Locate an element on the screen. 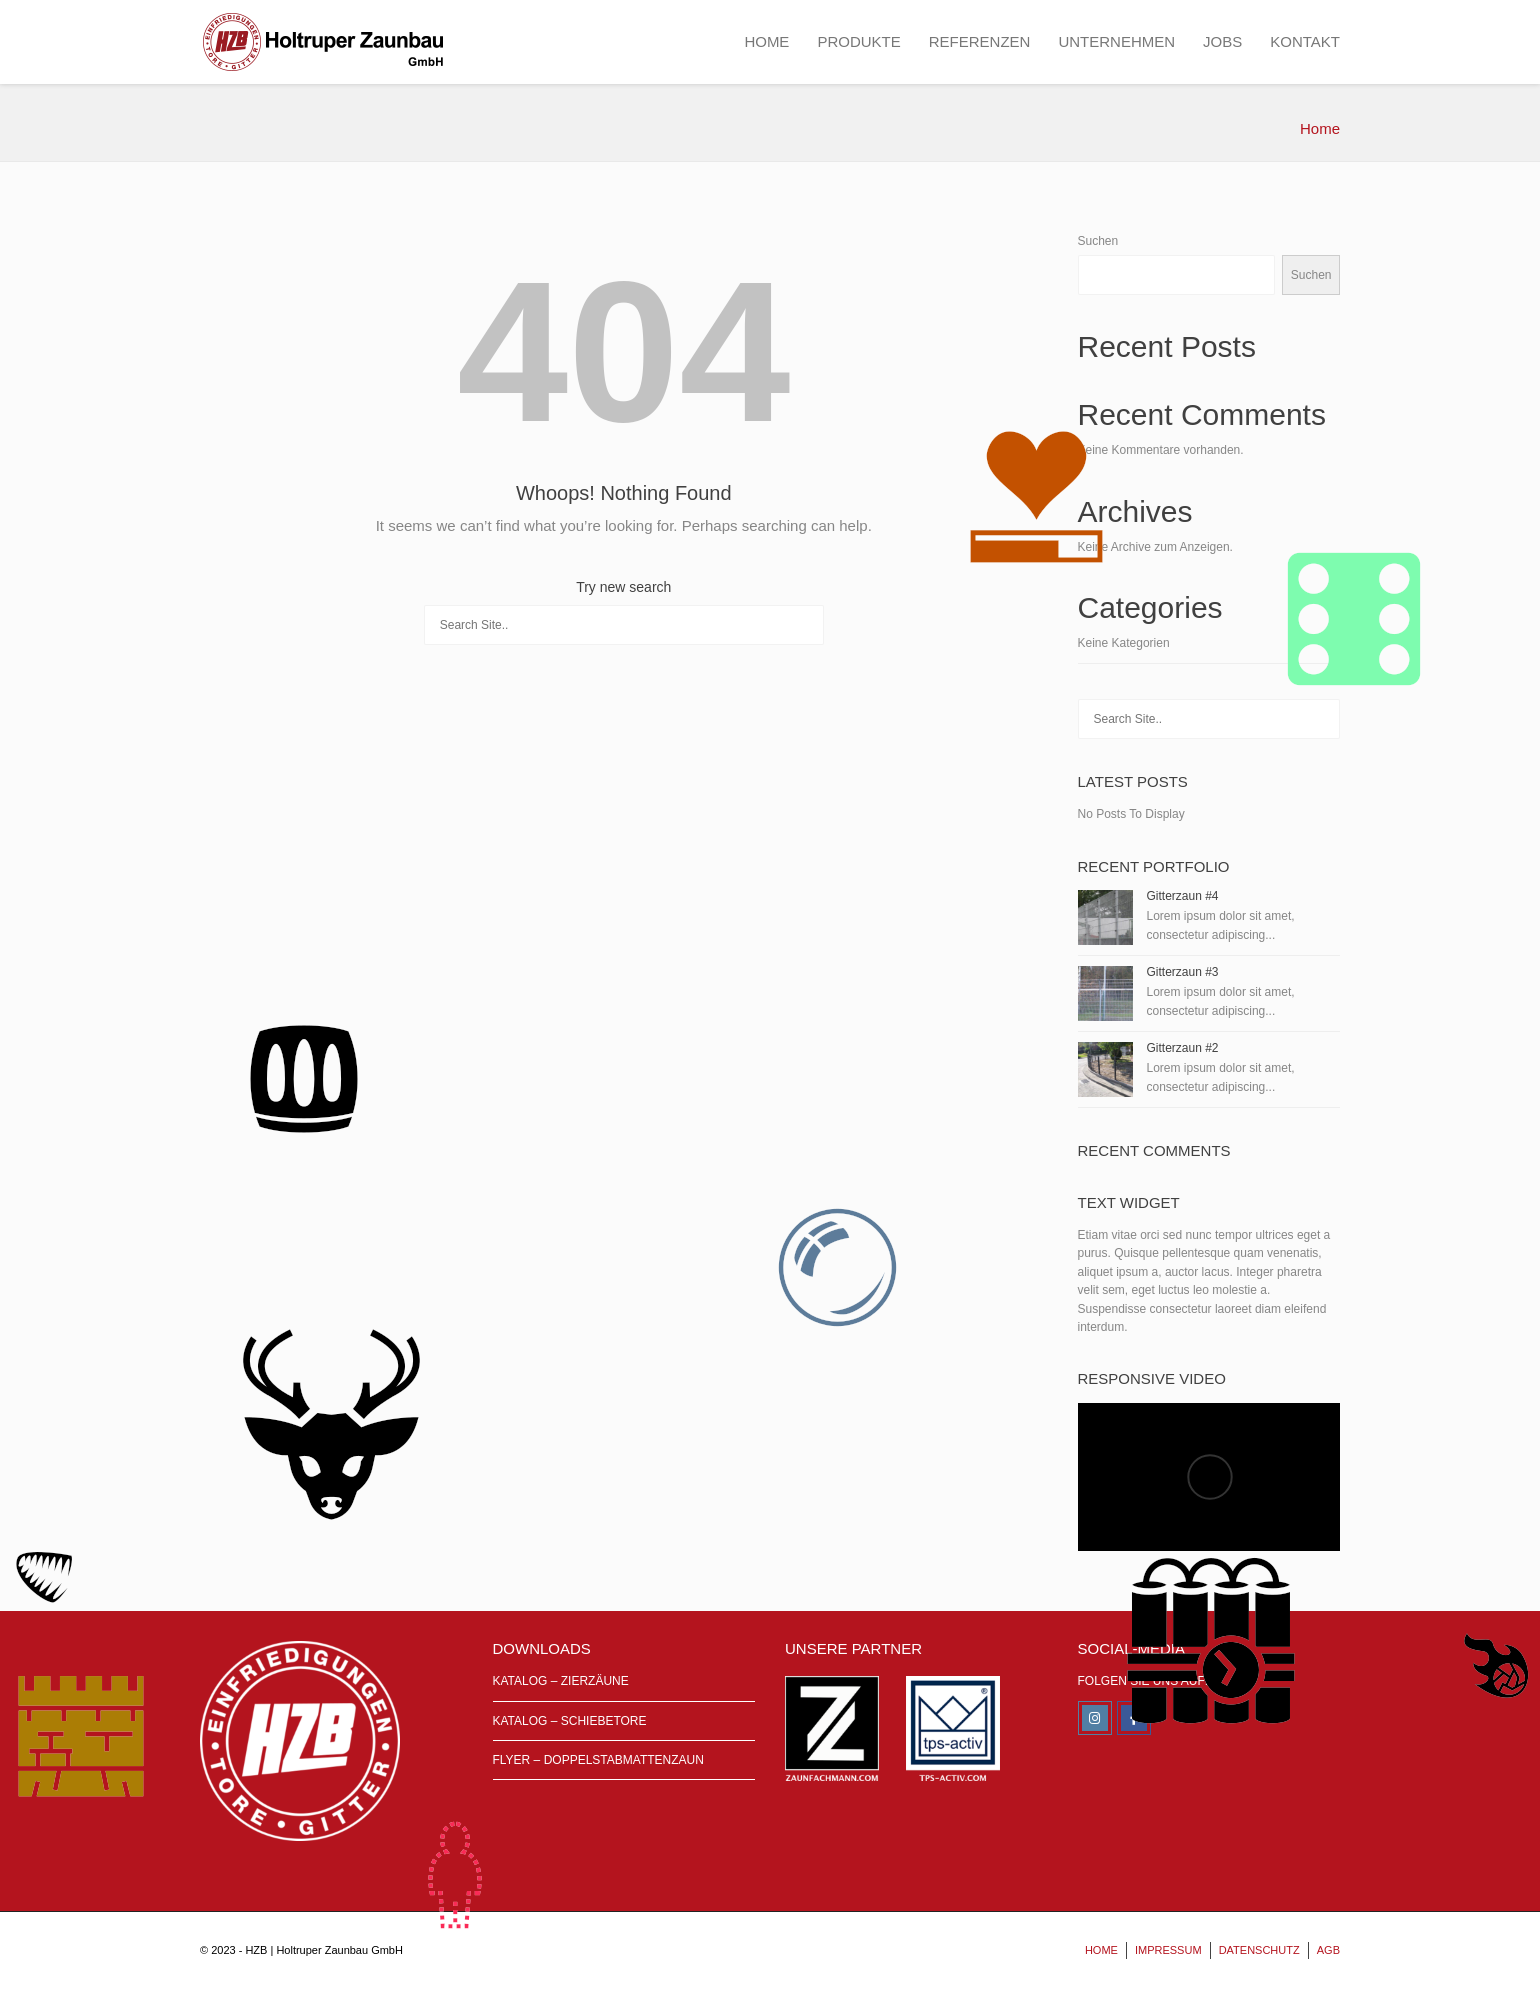 This screenshot has height=1989, width=1540. roll the dice in a game is located at coordinates (1354, 619).